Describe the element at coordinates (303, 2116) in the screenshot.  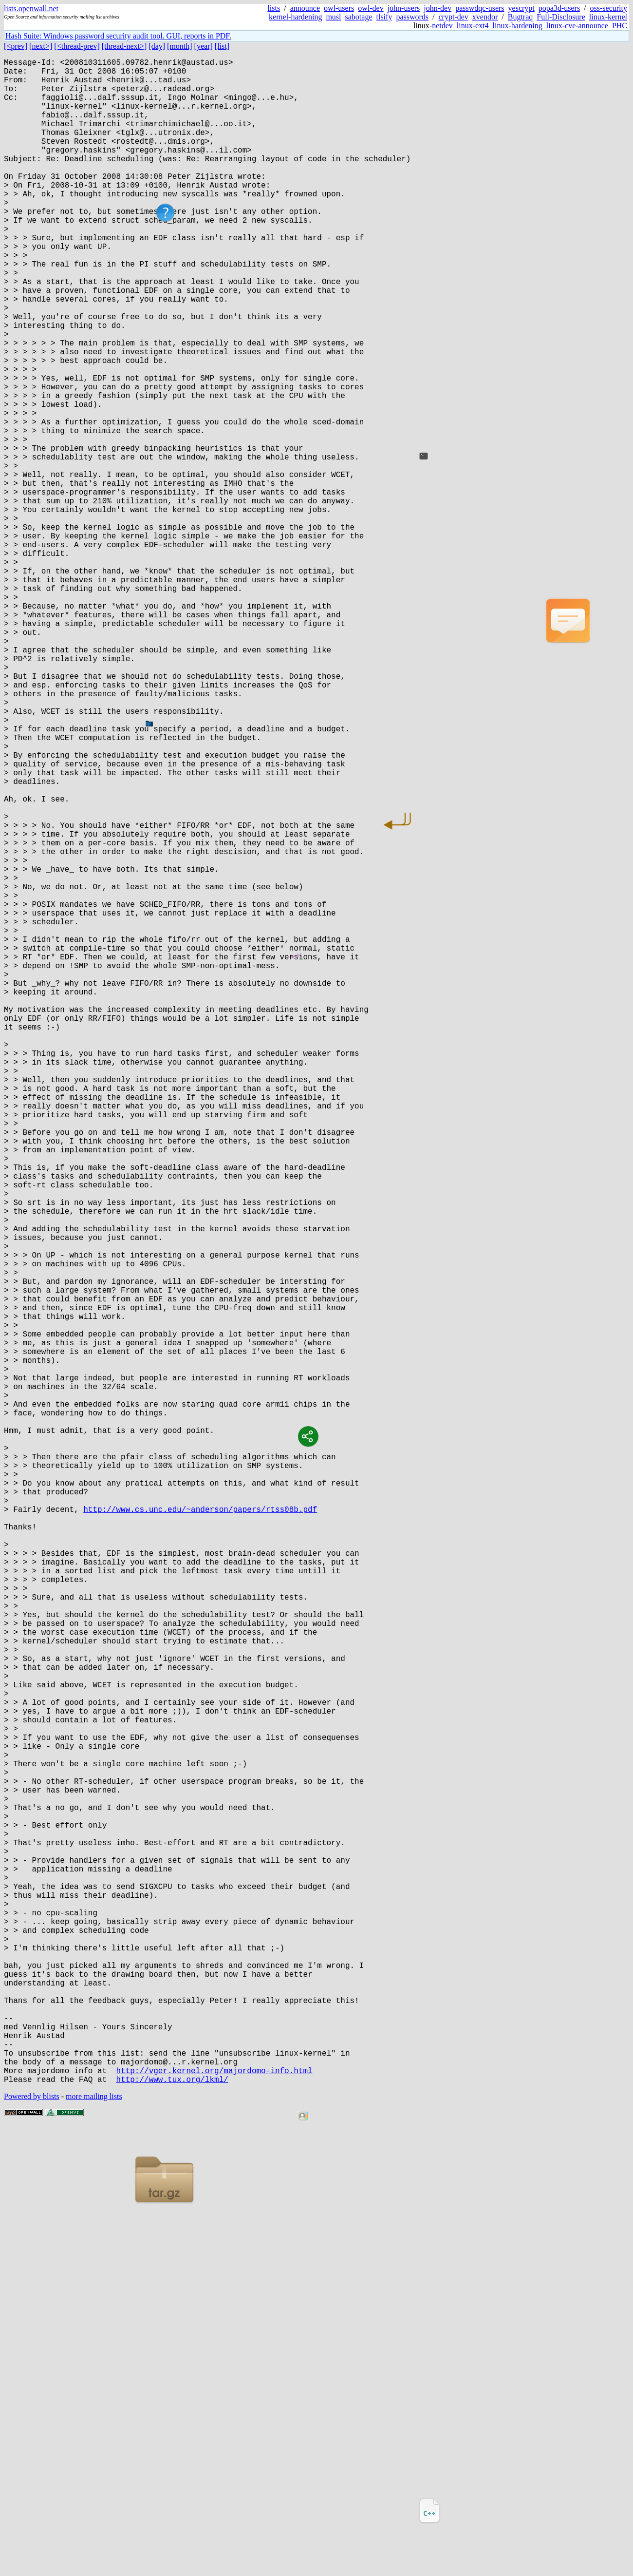
I see `open the contacts app` at that location.